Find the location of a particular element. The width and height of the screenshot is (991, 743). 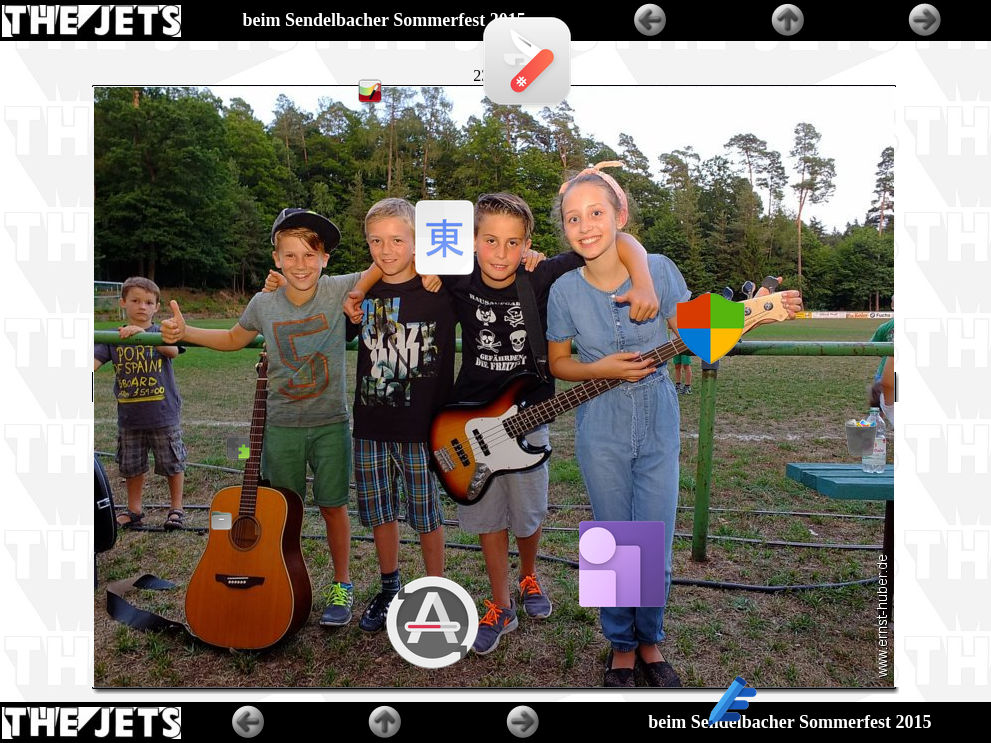

open the text editor application is located at coordinates (733, 701).